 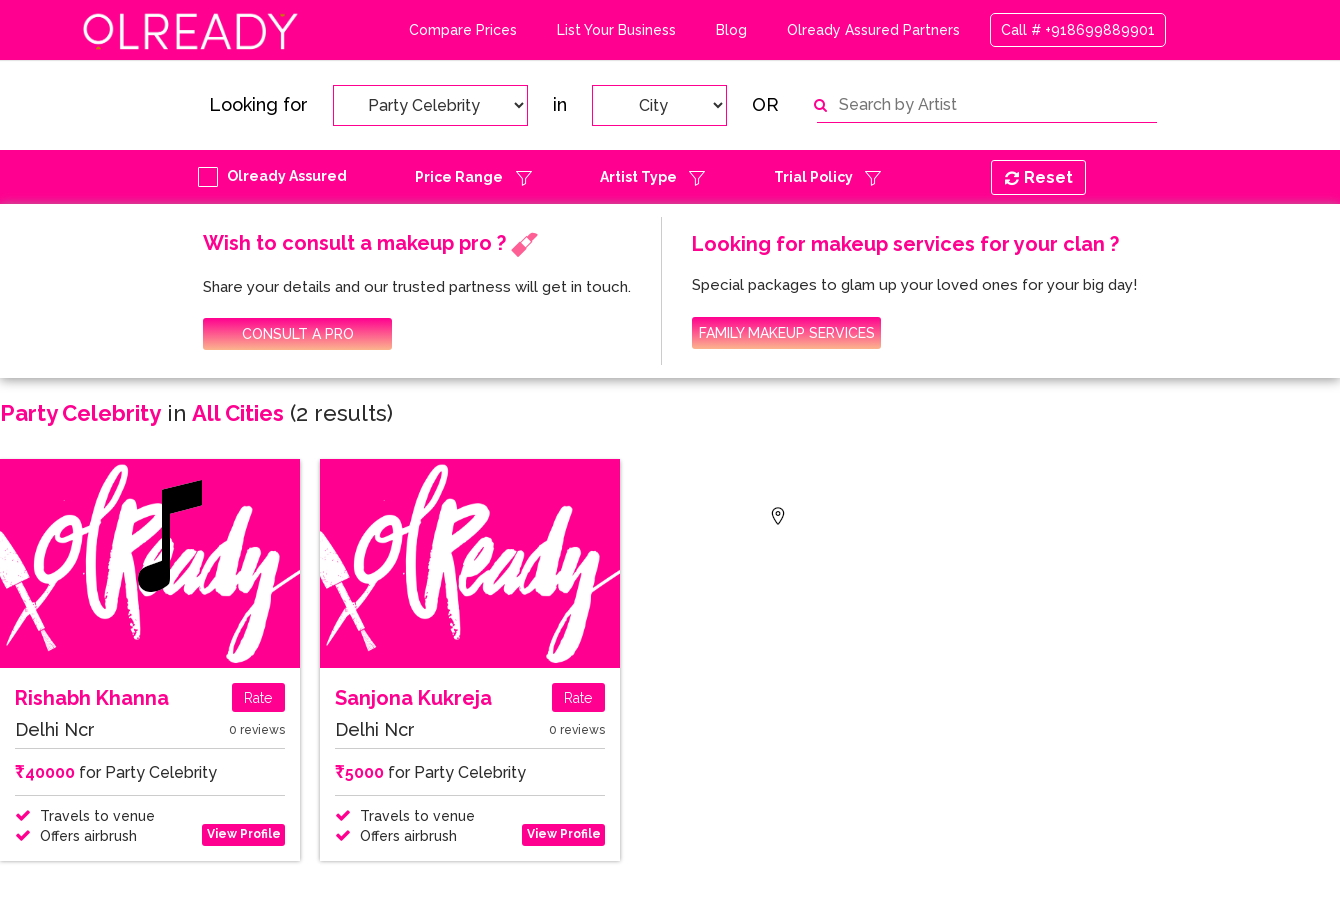 I want to click on view current location on map, so click(x=778, y=516).